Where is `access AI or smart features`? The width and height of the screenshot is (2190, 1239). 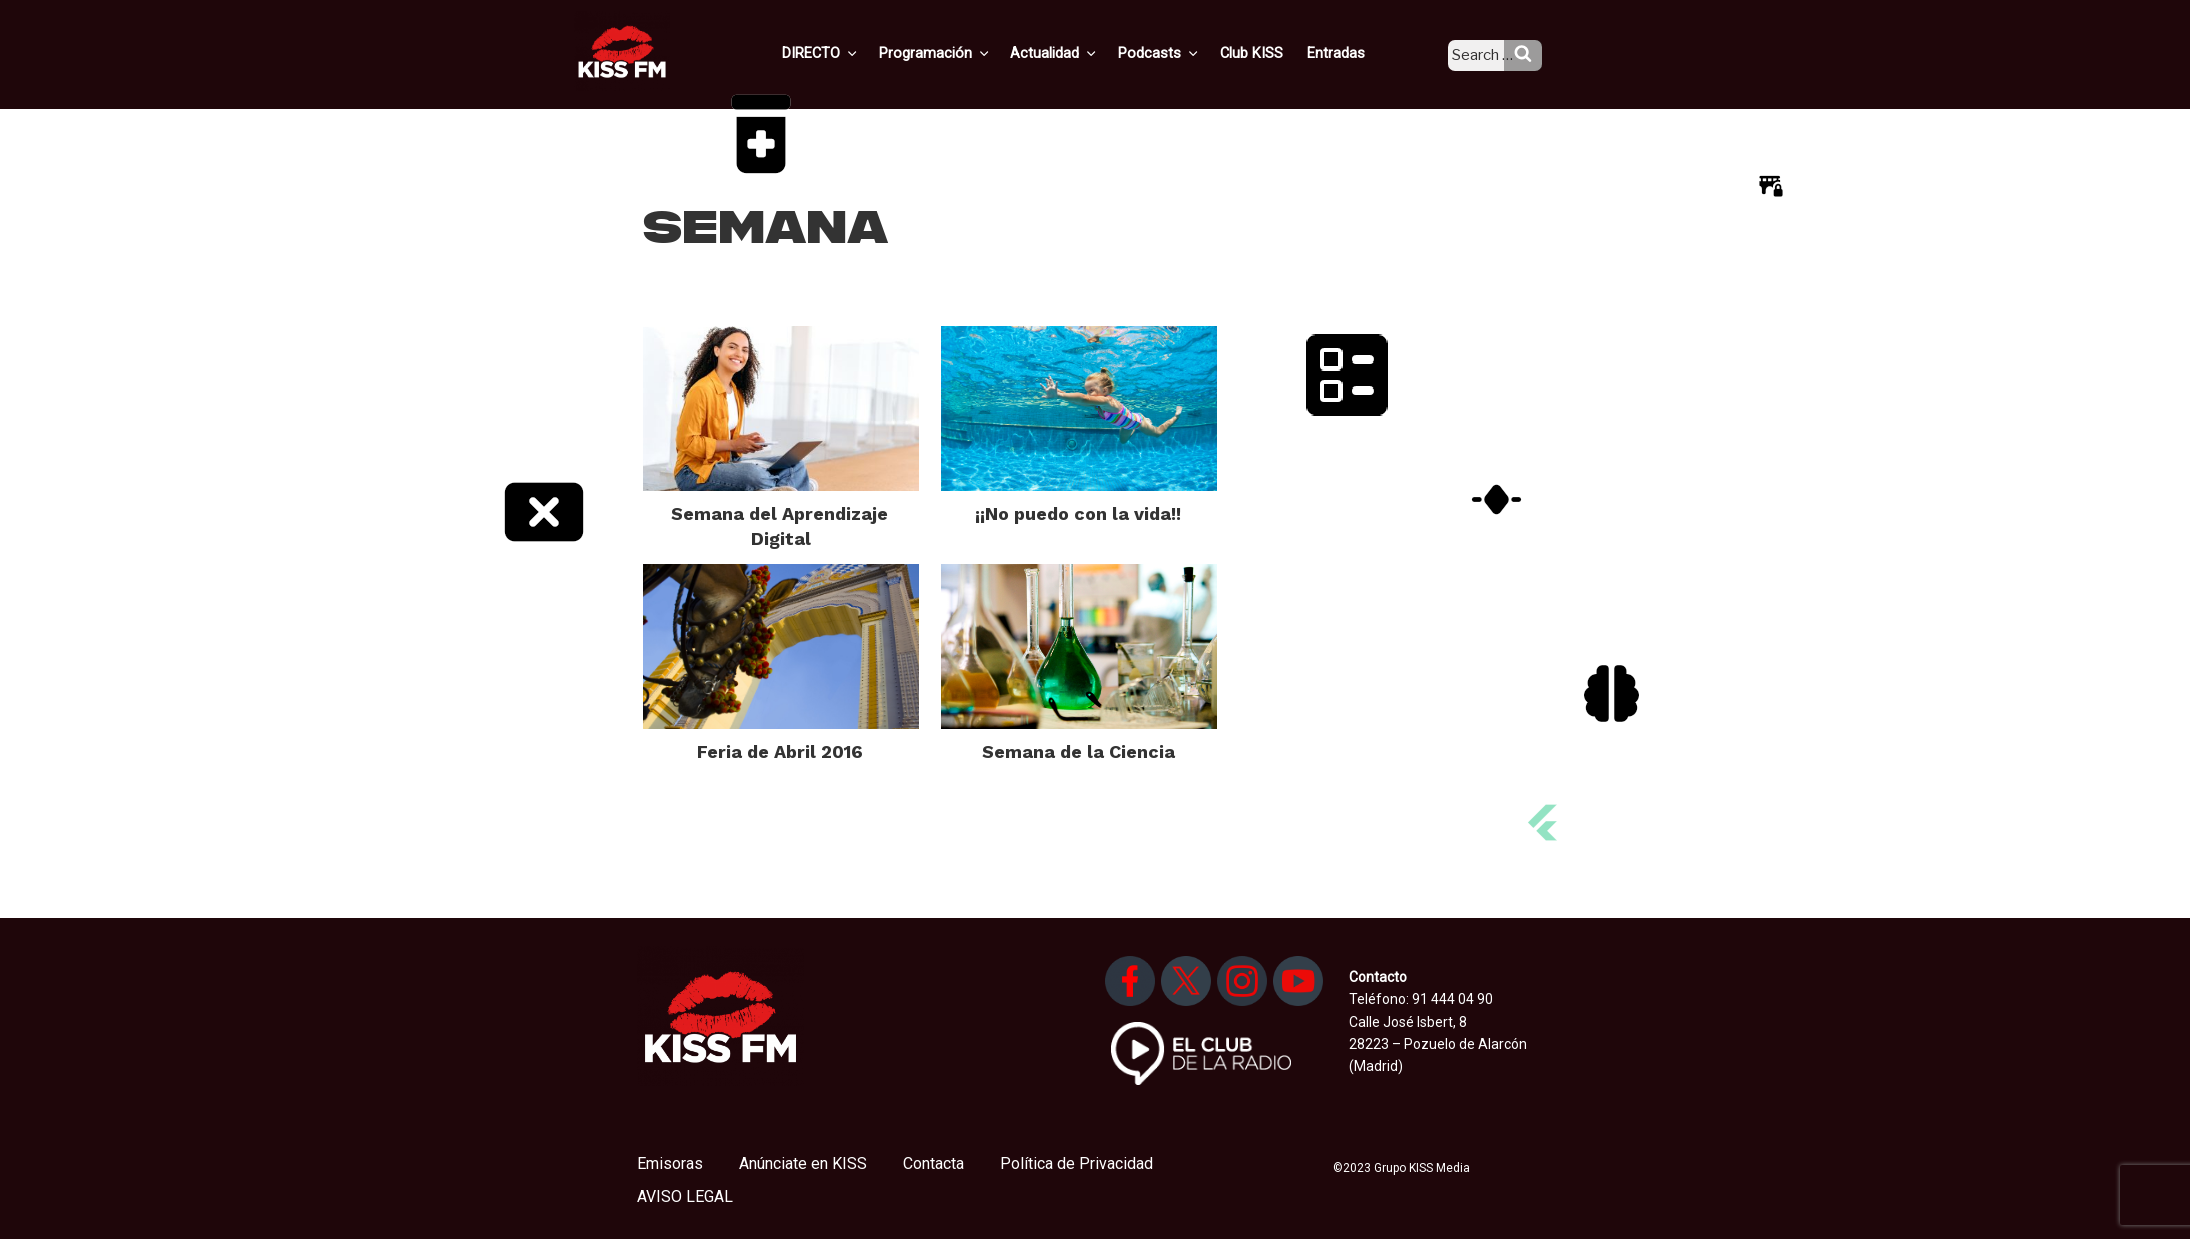
access AI or smart features is located at coordinates (1611, 693).